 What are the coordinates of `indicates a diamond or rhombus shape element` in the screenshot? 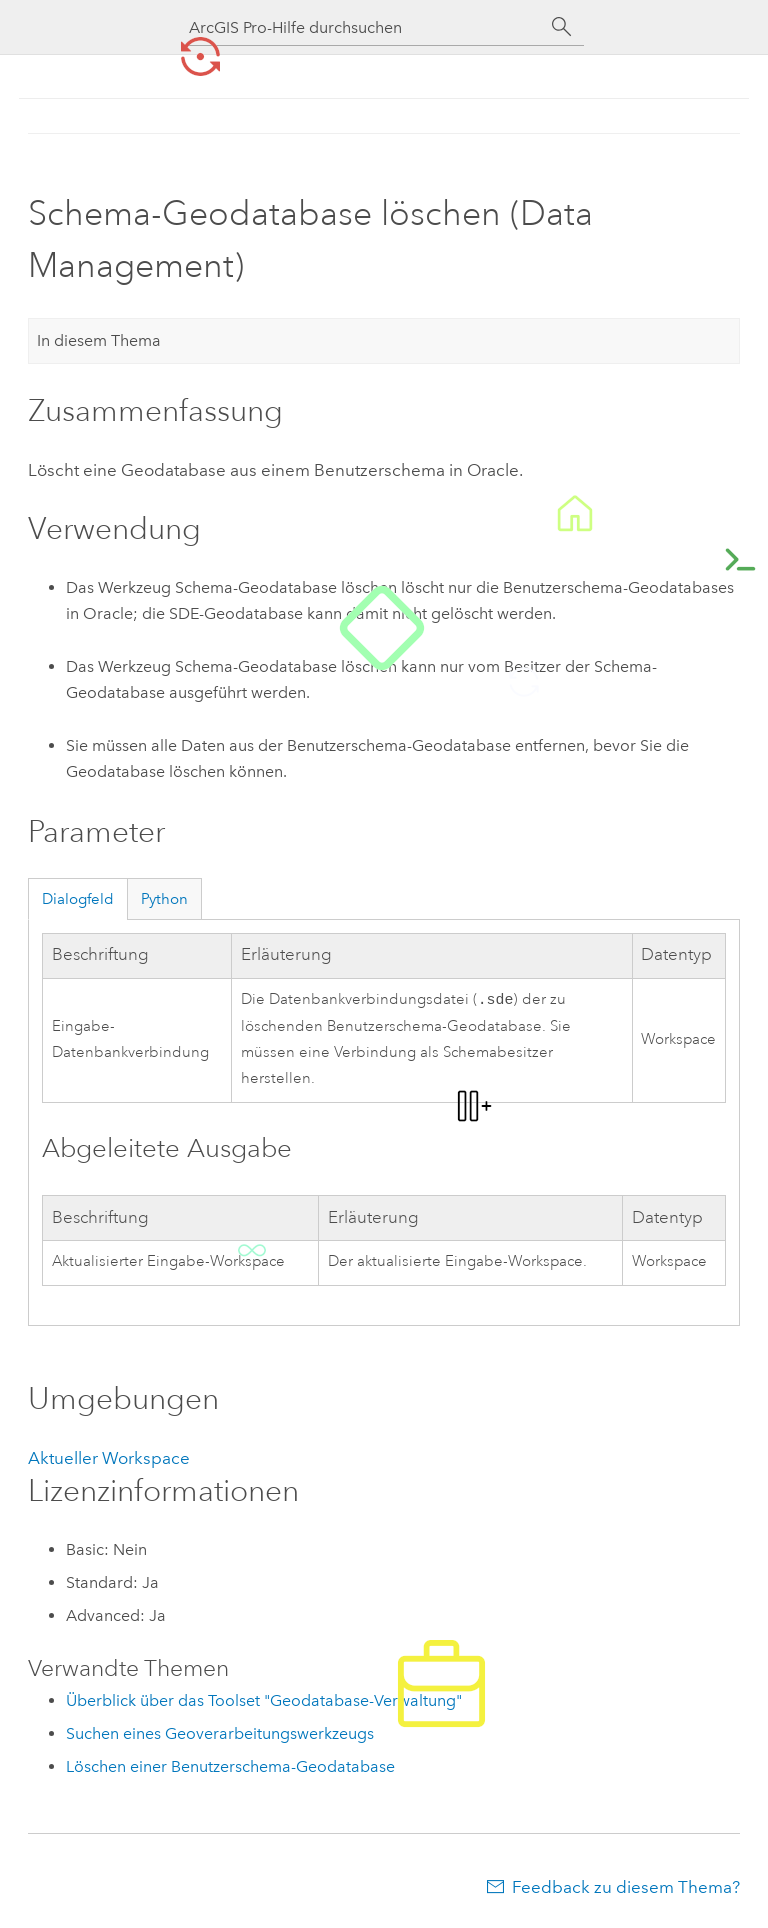 It's located at (382, 628).